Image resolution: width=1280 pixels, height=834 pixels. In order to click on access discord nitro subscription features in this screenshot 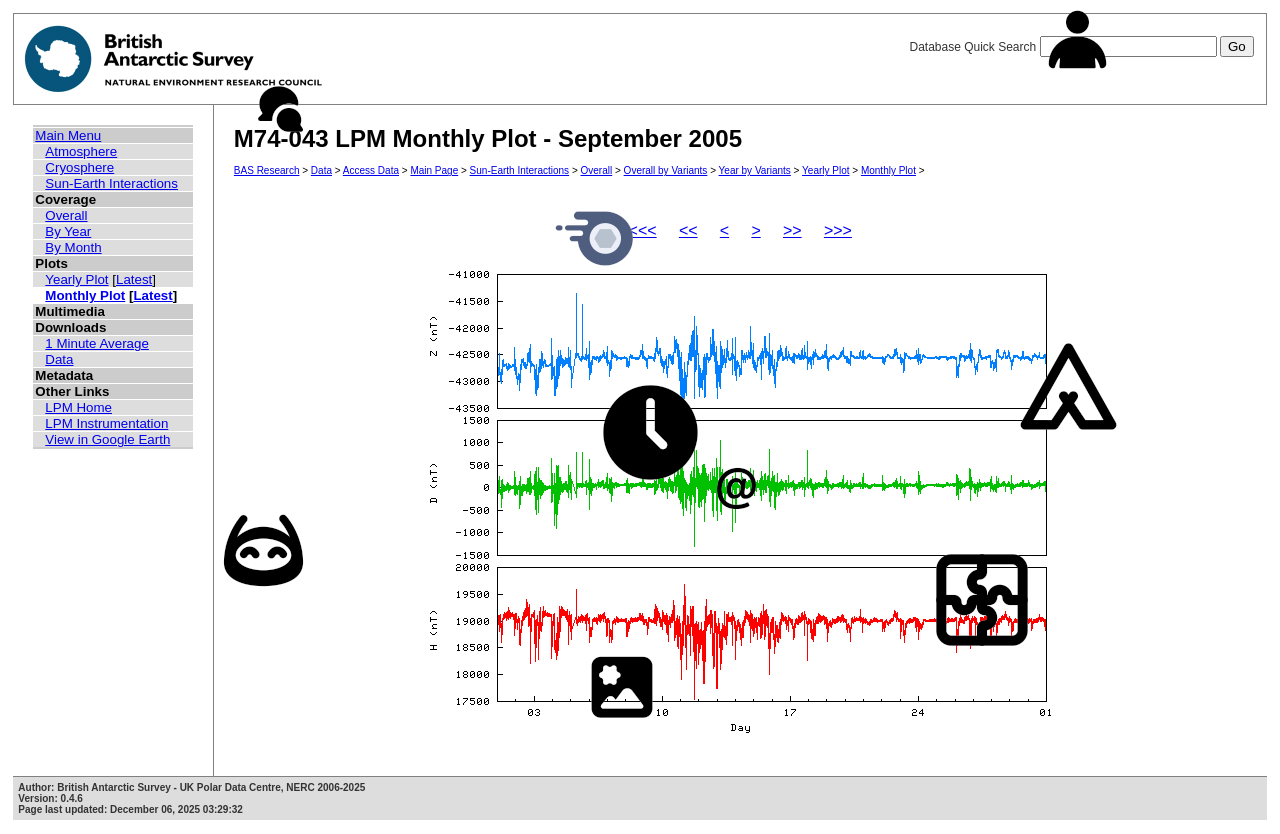, I will do `click(594, 238)`.